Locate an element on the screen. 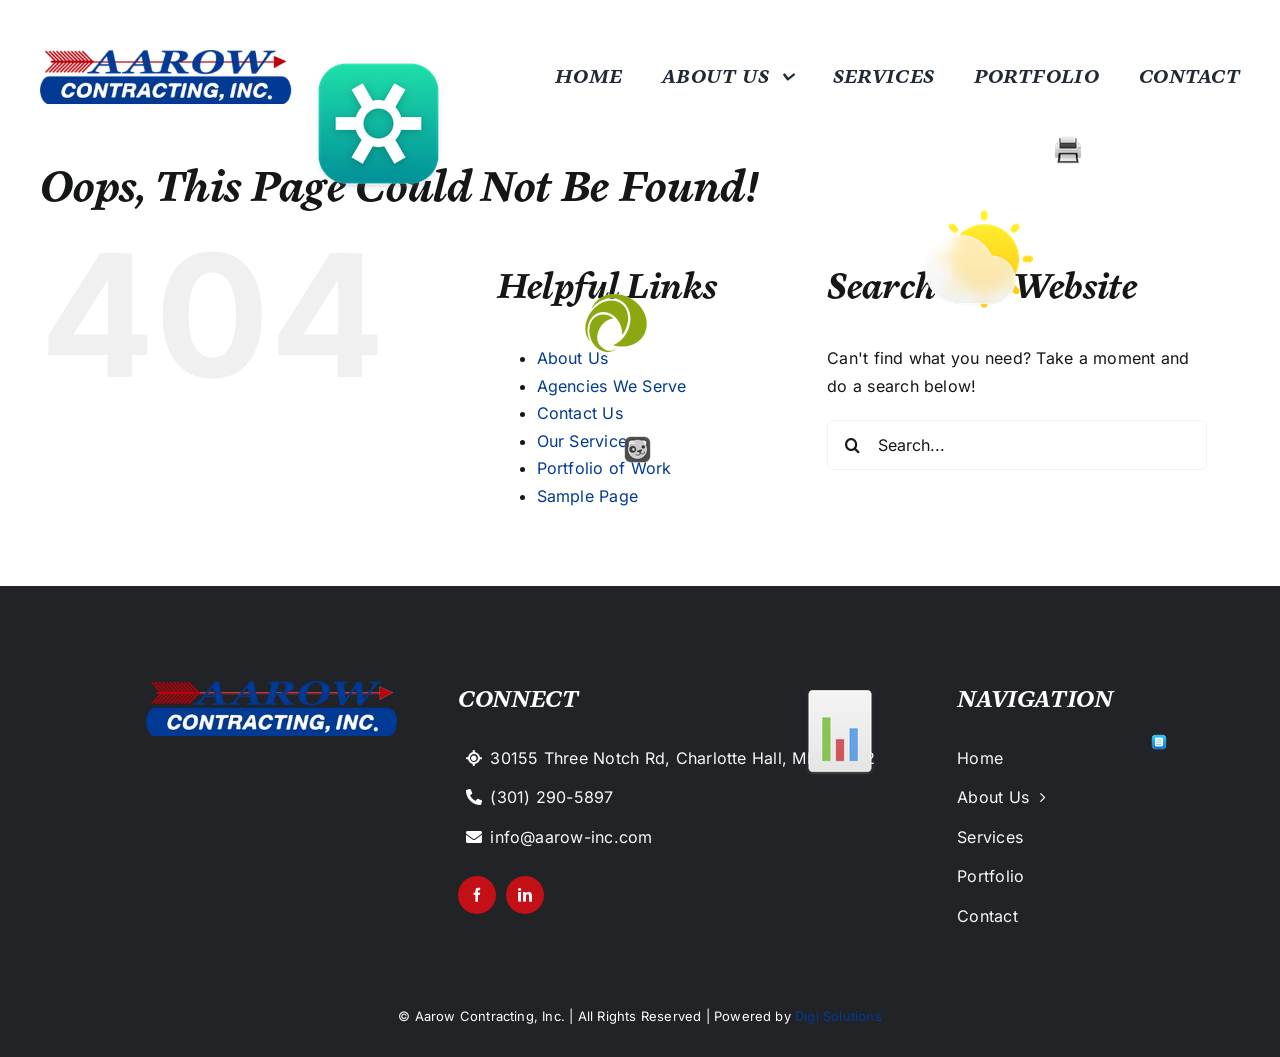 The width and height of the screenshot is (1280, 1057). indicates partly cloudy weather conditions is located at coordinates (979, 259).